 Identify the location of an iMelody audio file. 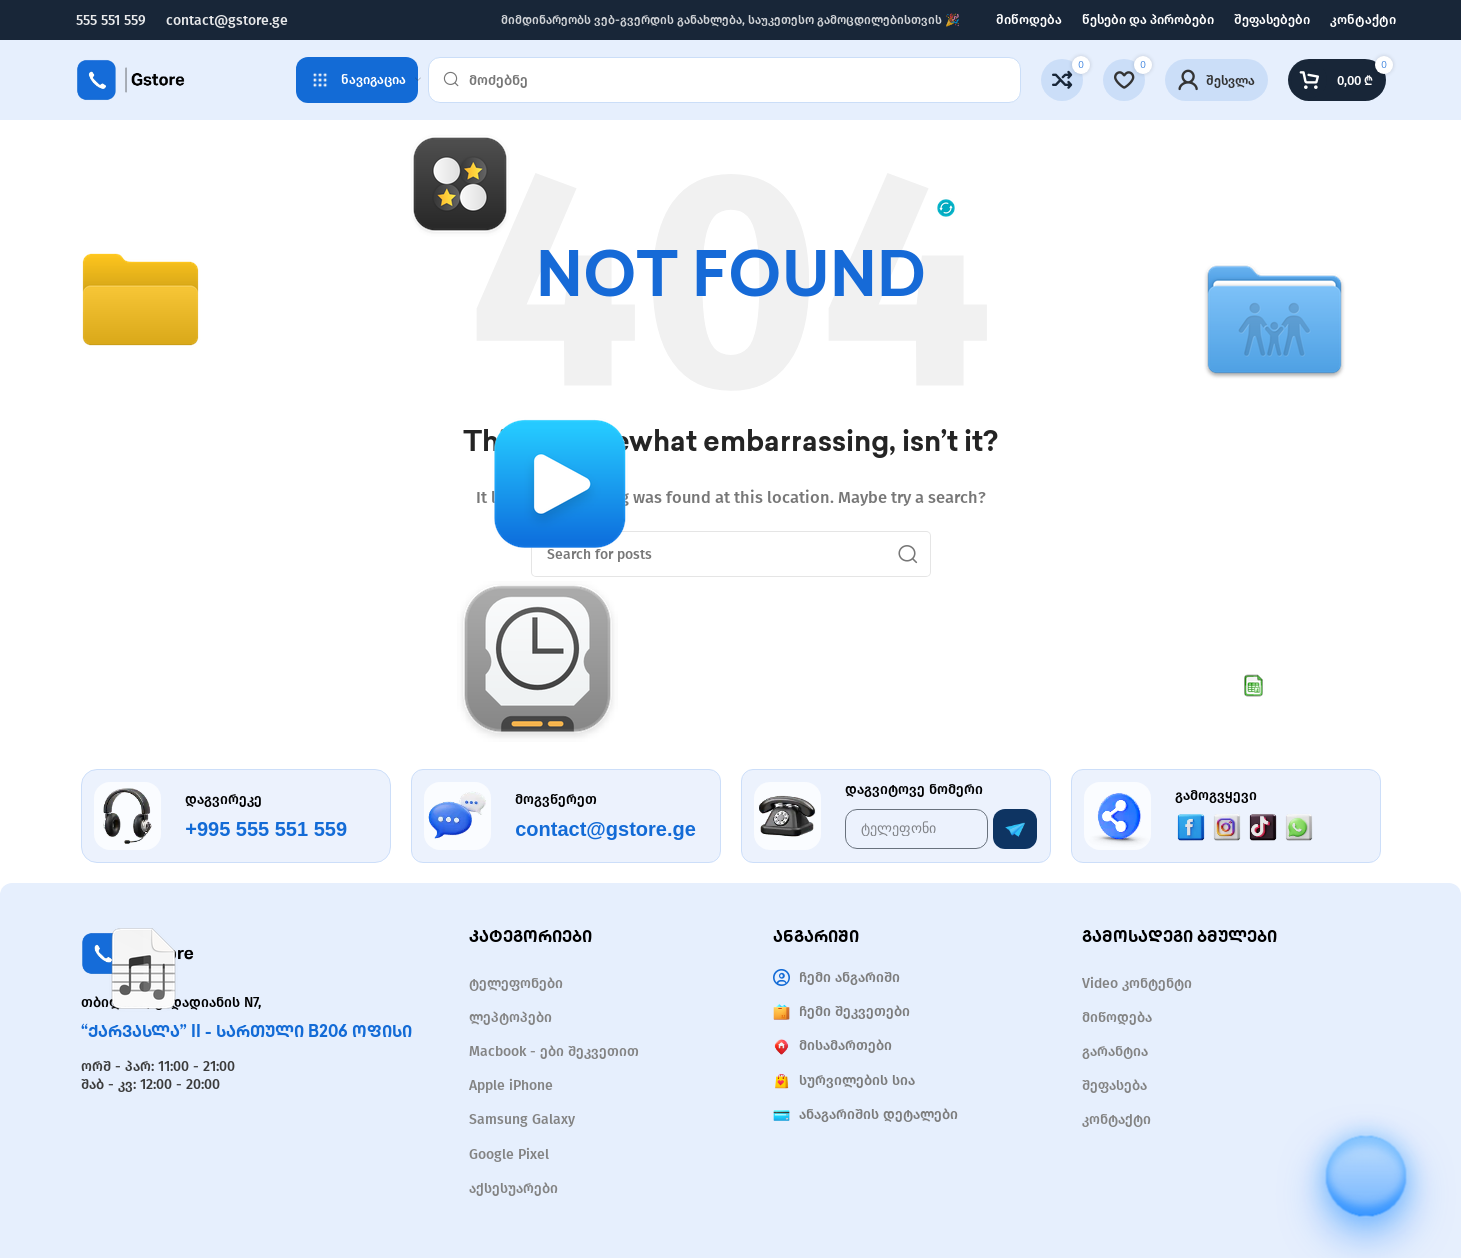
(143, 968).